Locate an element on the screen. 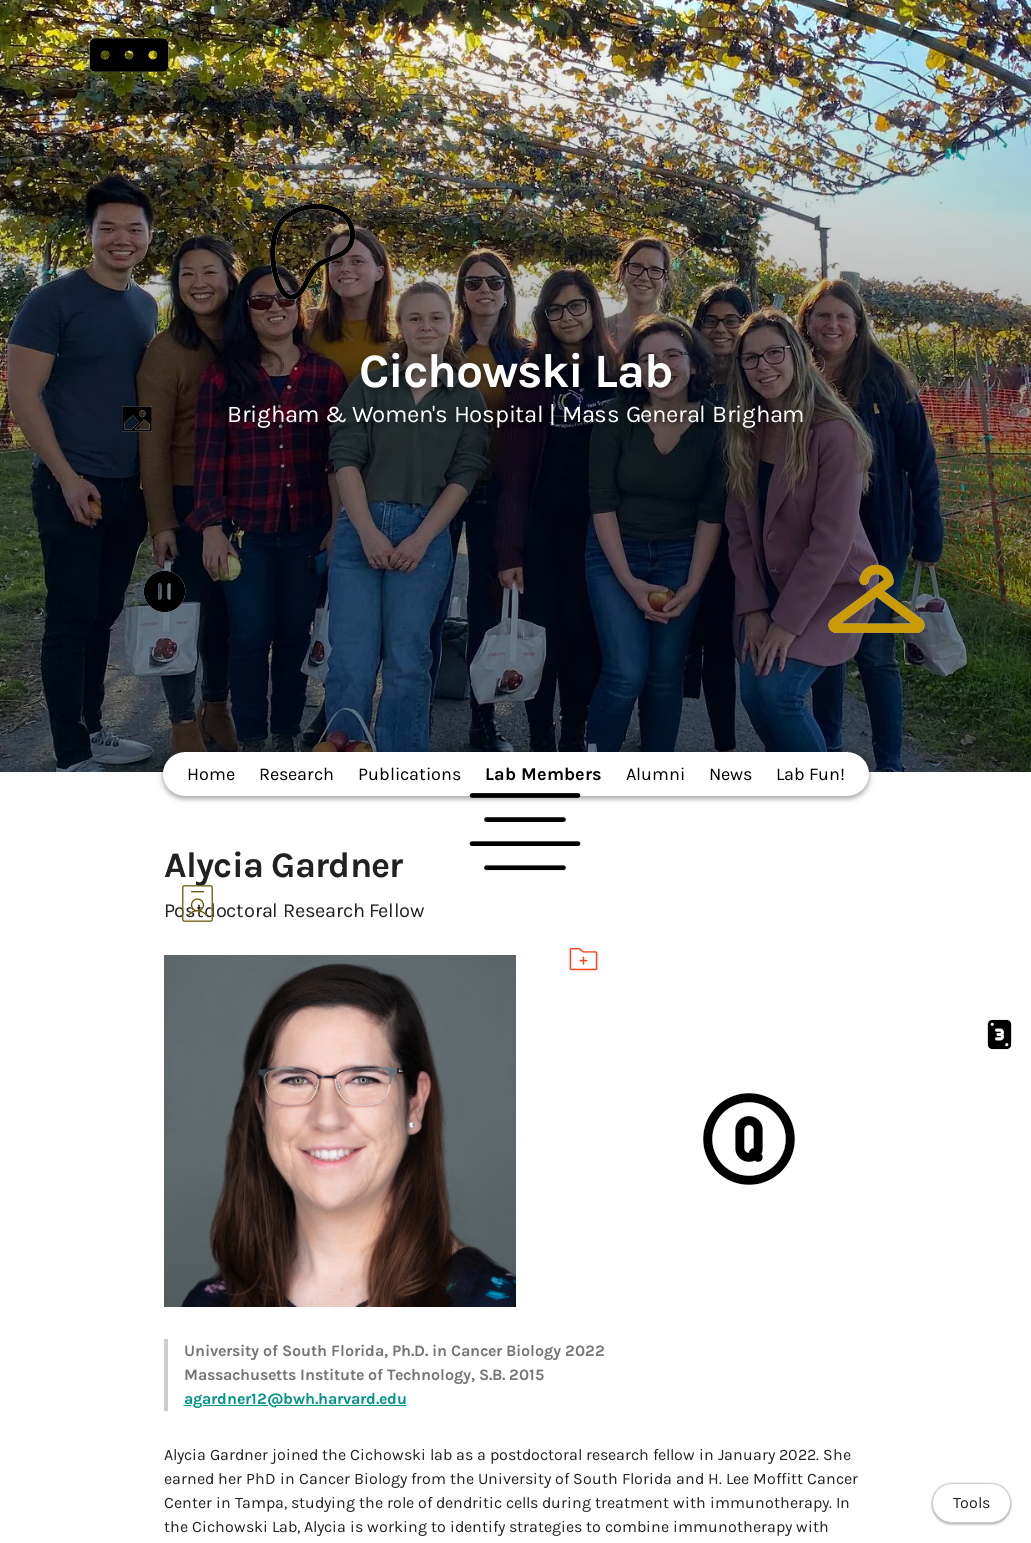  open more options menu is located at coordinates (129, 55).